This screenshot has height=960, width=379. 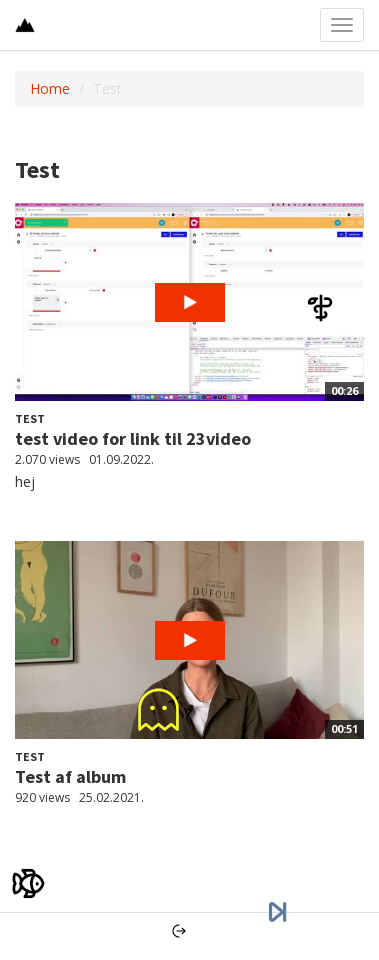 I want to click on access aquarium or fish-related features, so click(x=28, y=883).